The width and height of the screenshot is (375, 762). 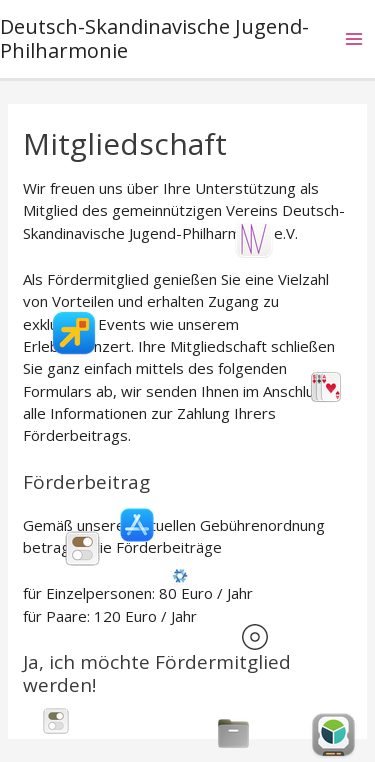 I want to click on open the file manager application, so click(x=233, y=733).